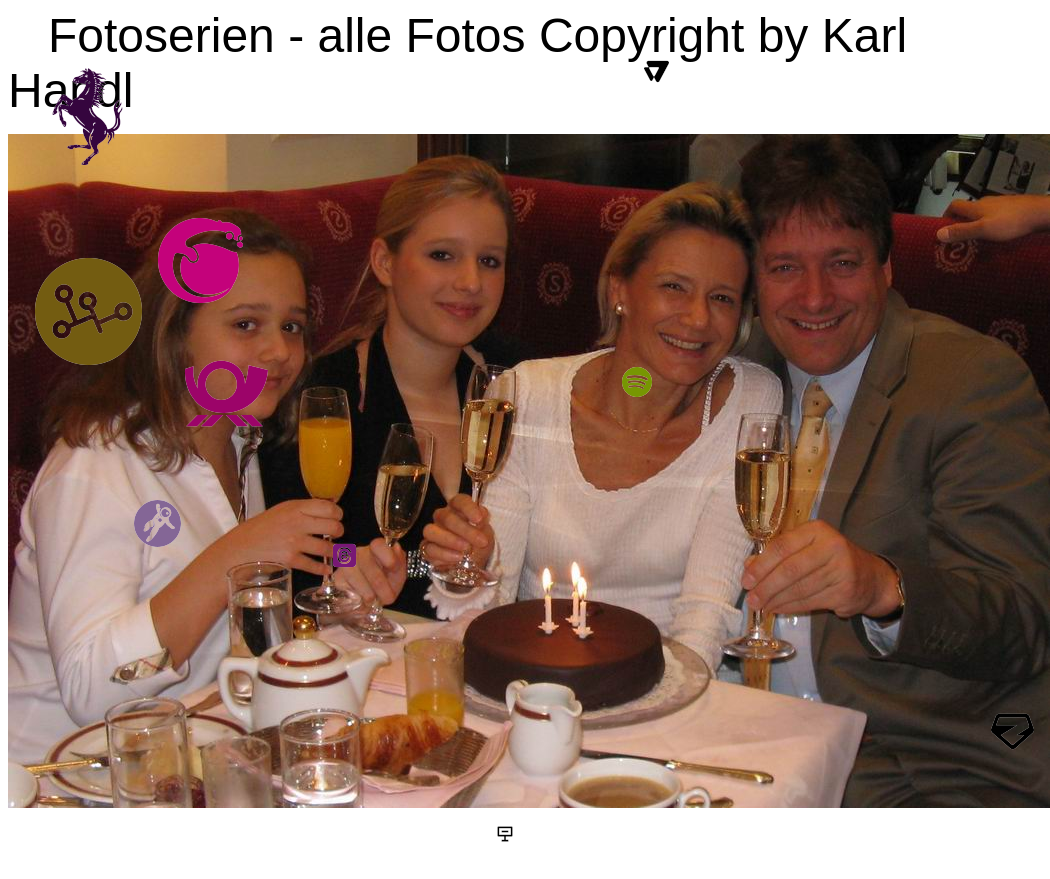  What do you see at coordinates (1012, 731) in the screenshot?
I see `zod typescript validation library logo` at bounding box center [1012, 731].